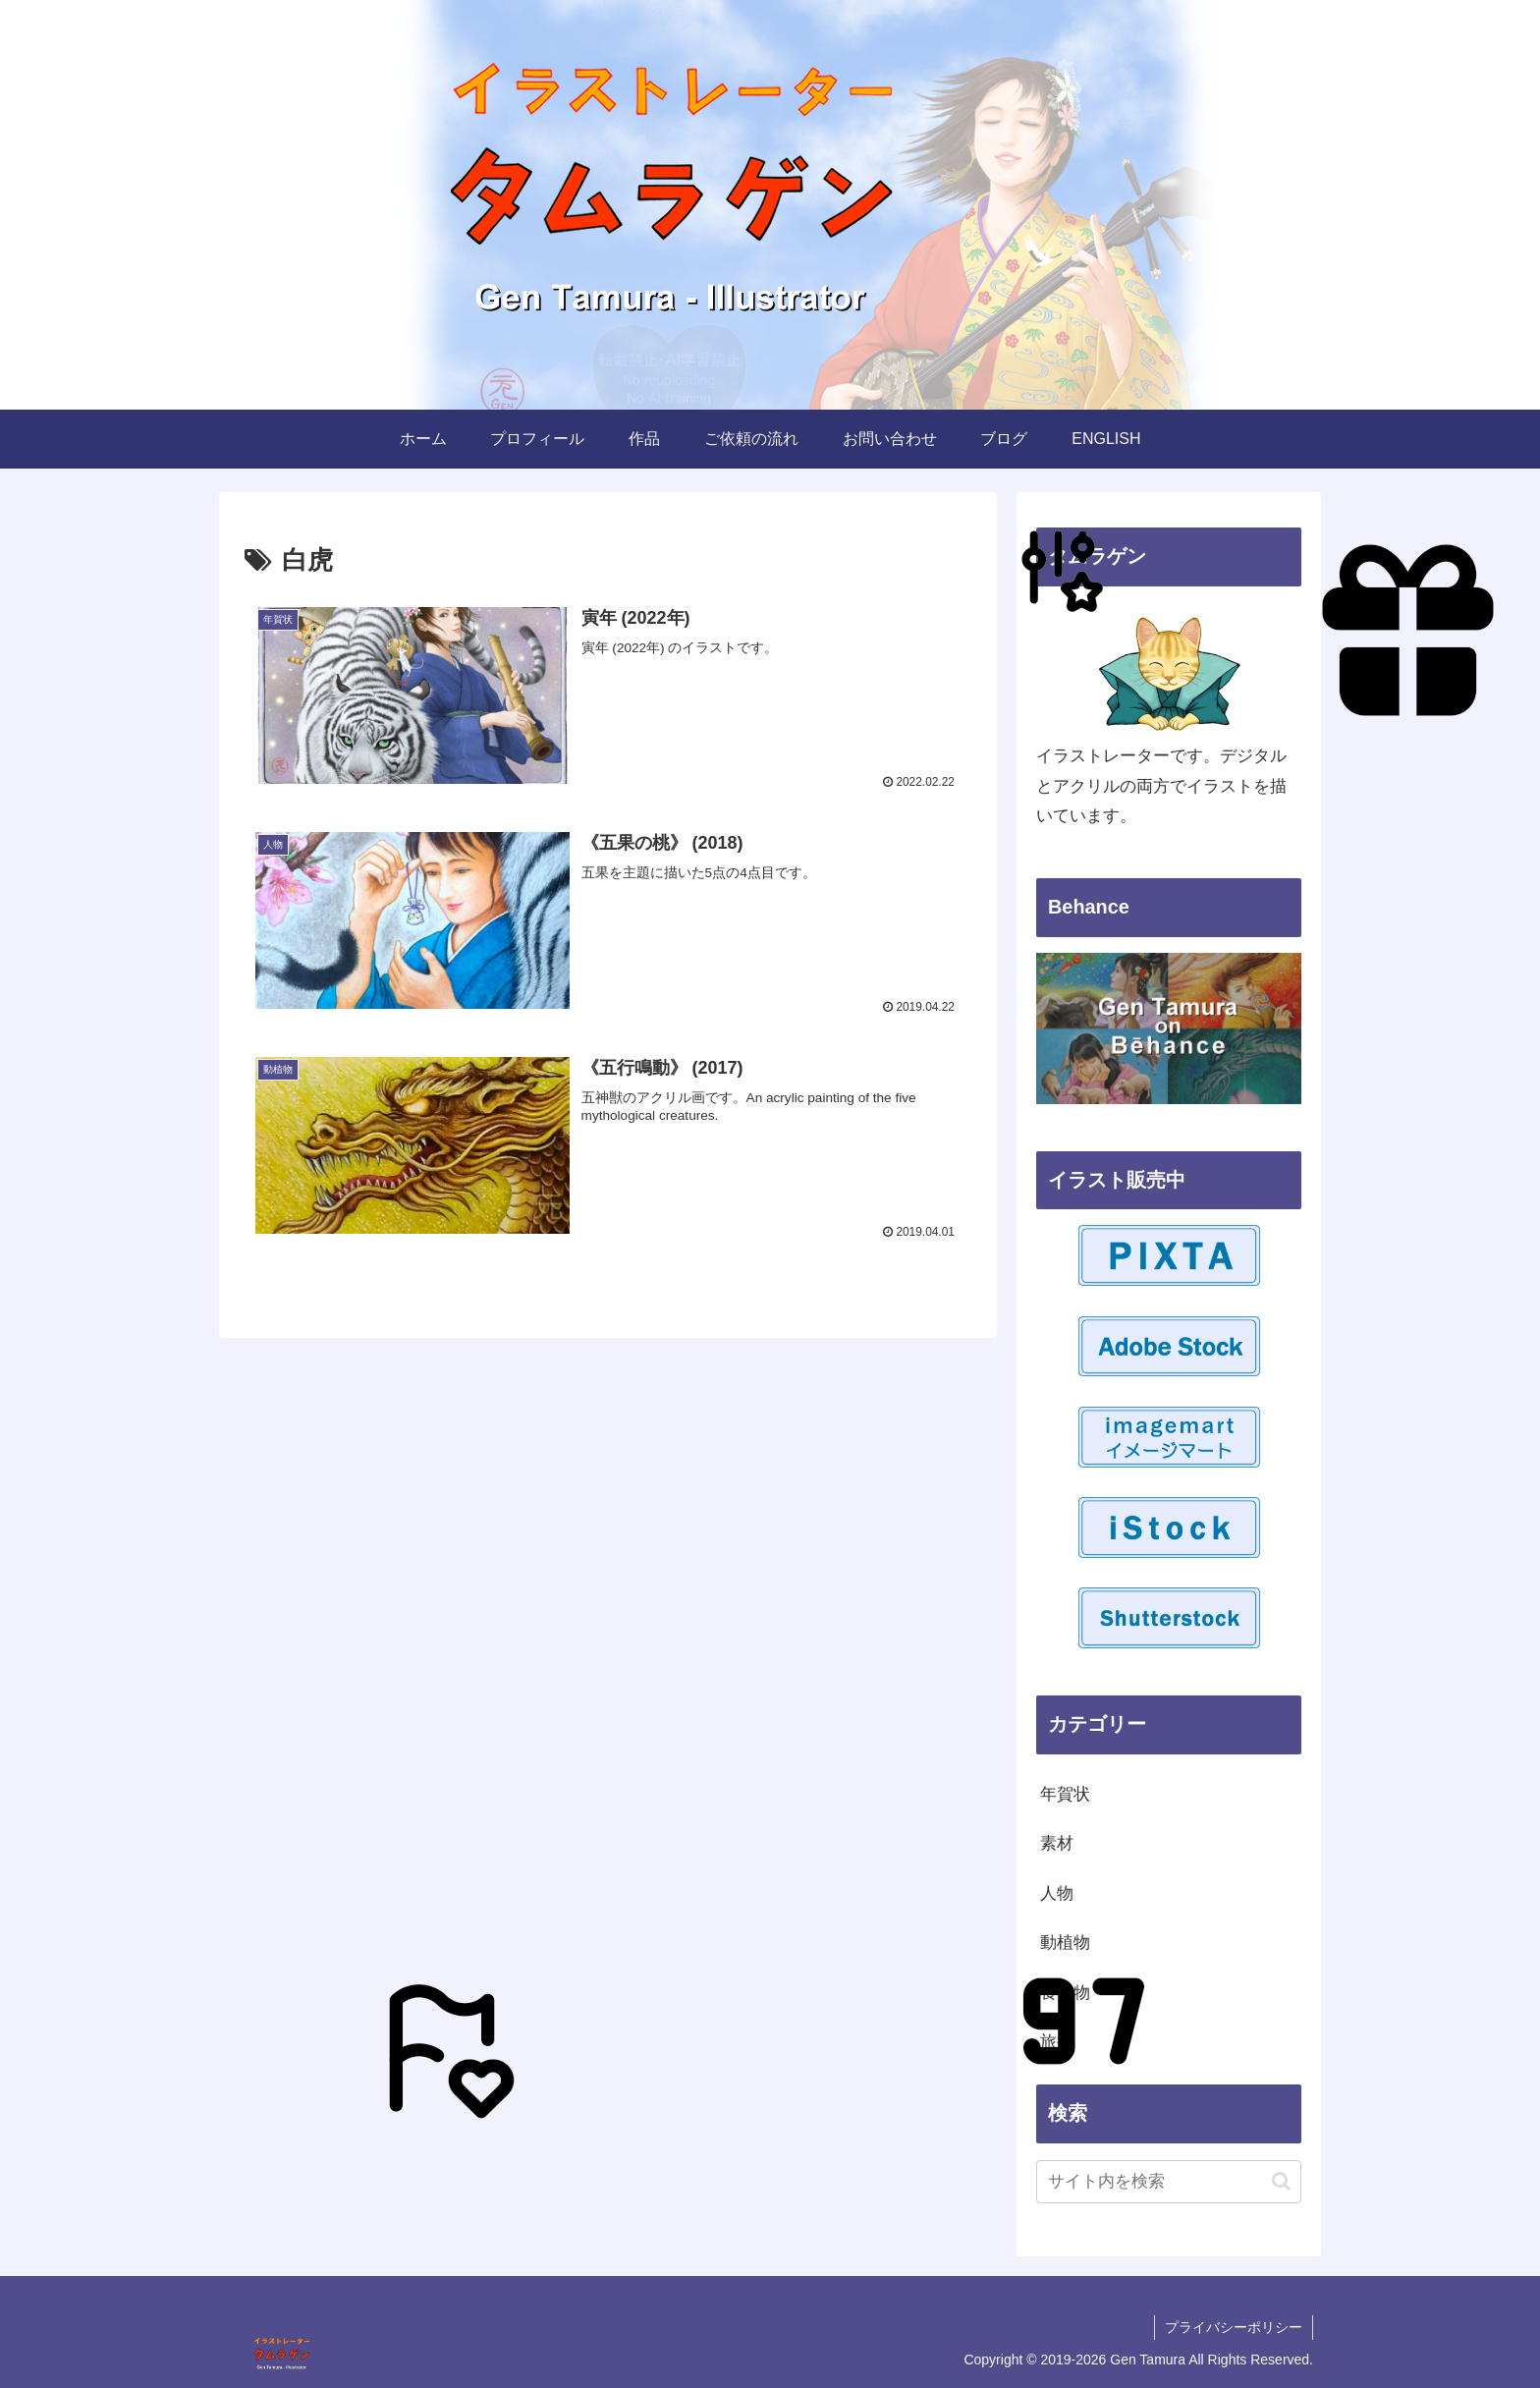 This screenshot has height=2388, width=1540. I want to click on flag a favorite or loved item, so click(442, 2046).